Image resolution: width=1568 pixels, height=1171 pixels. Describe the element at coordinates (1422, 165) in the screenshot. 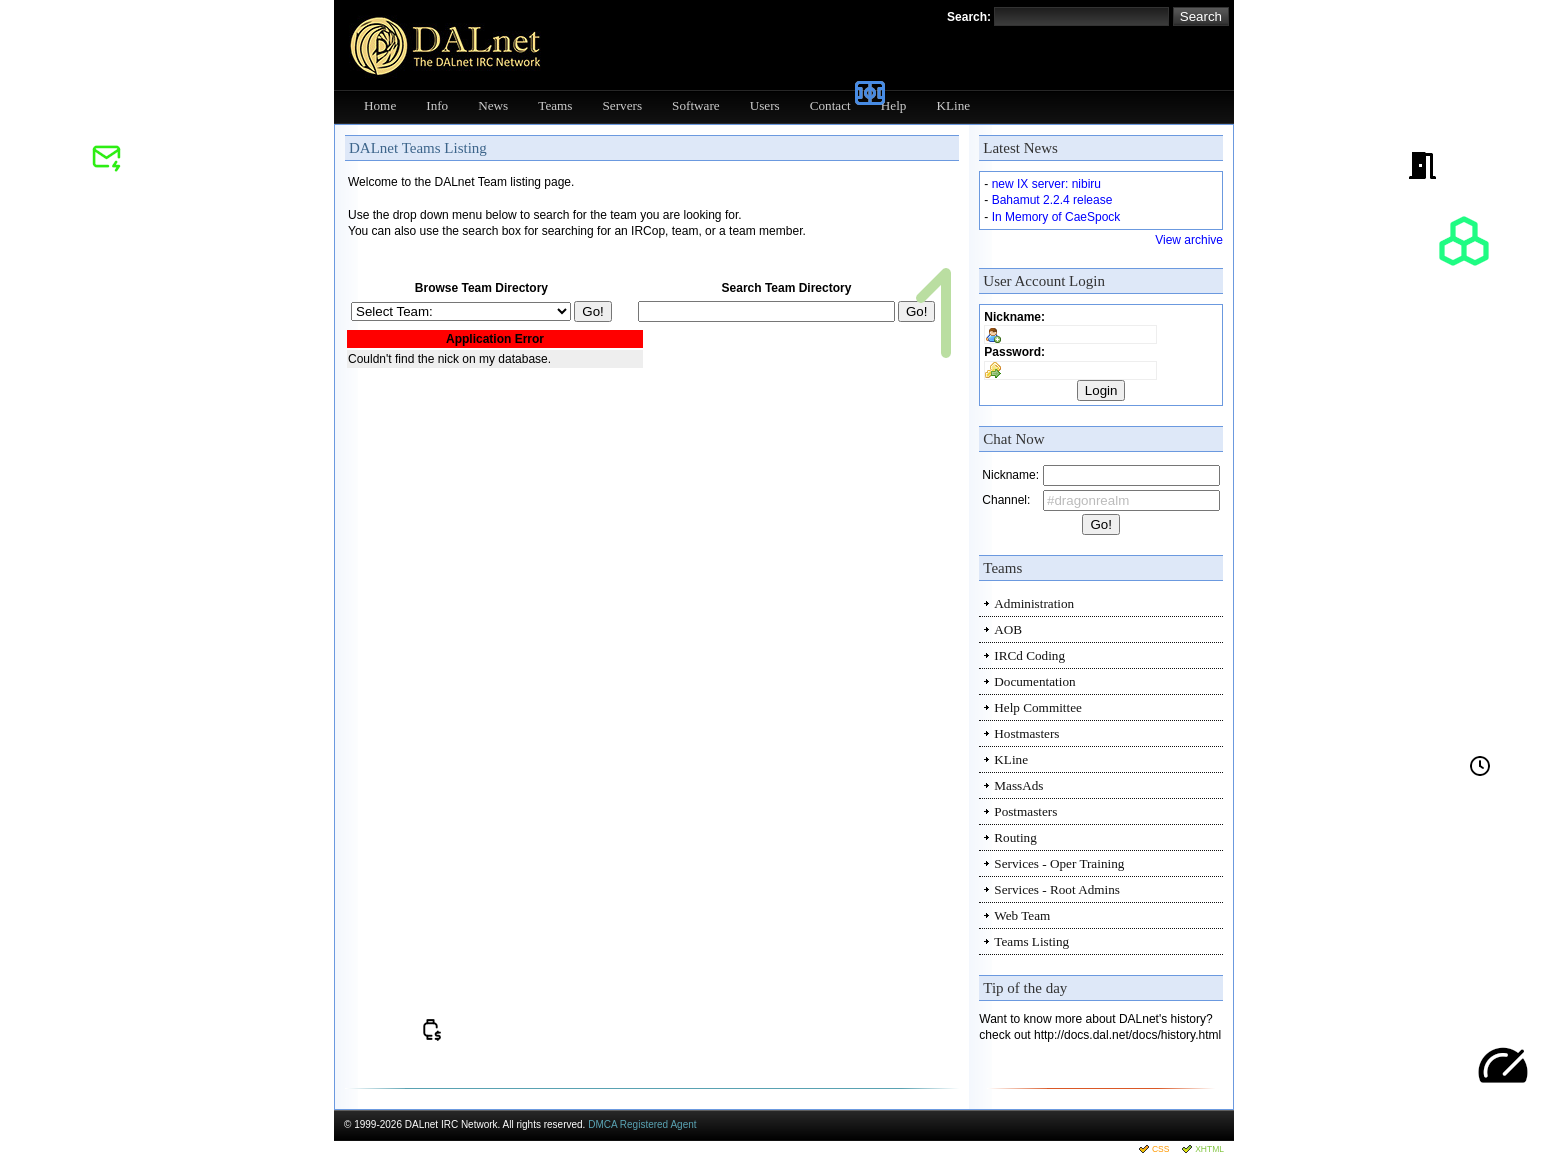

I see `enter or access a meeting room` at that location.